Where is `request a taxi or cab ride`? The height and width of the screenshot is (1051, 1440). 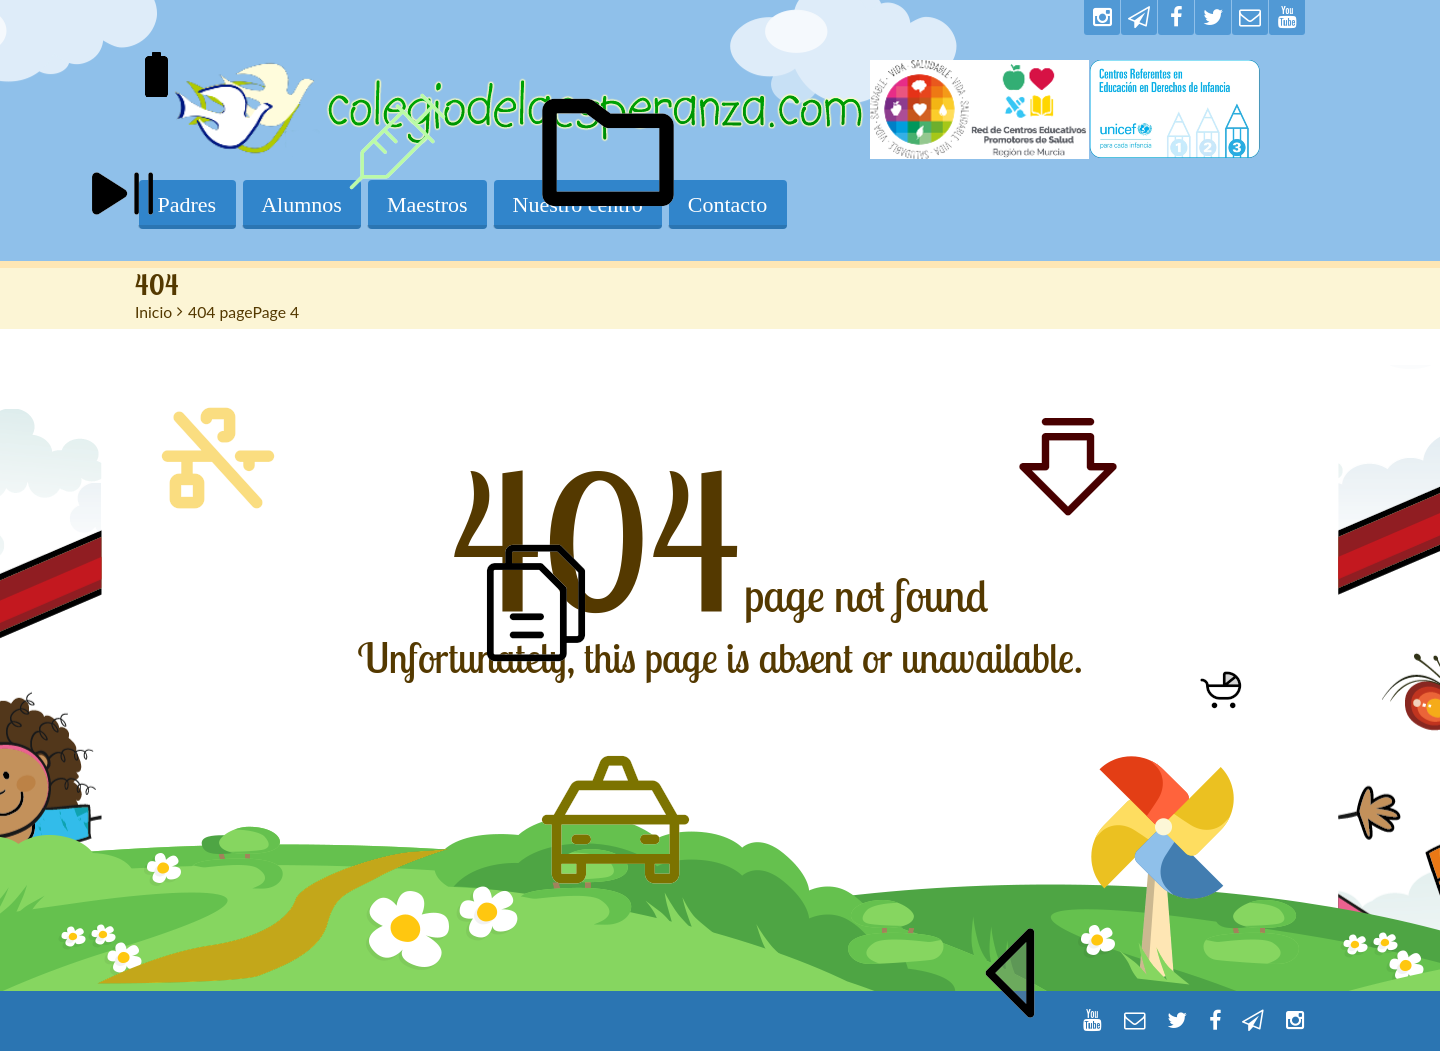
request a taxi or cab ride is located at coordinates (615, 829).